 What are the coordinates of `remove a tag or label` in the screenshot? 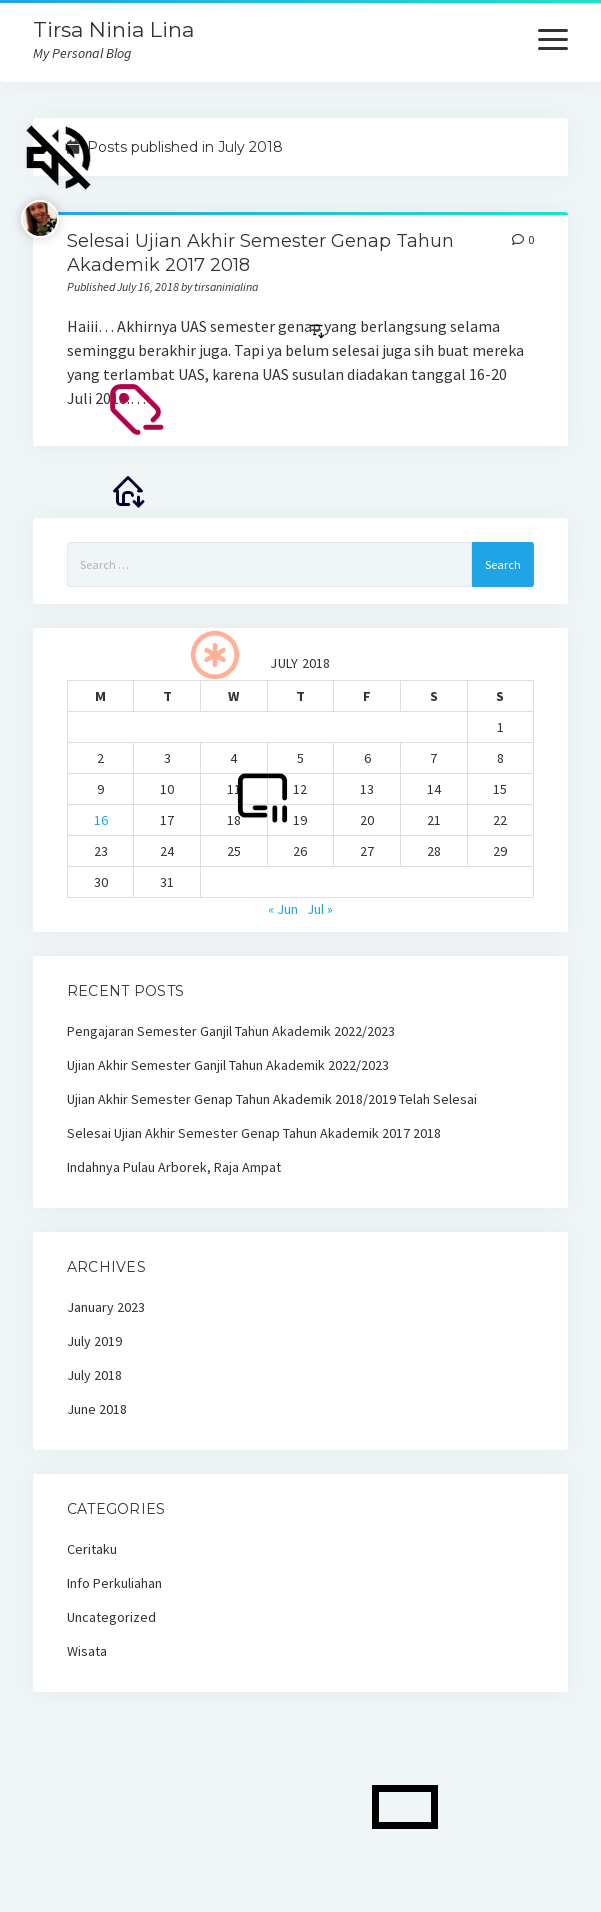 It's located at (135, 409).